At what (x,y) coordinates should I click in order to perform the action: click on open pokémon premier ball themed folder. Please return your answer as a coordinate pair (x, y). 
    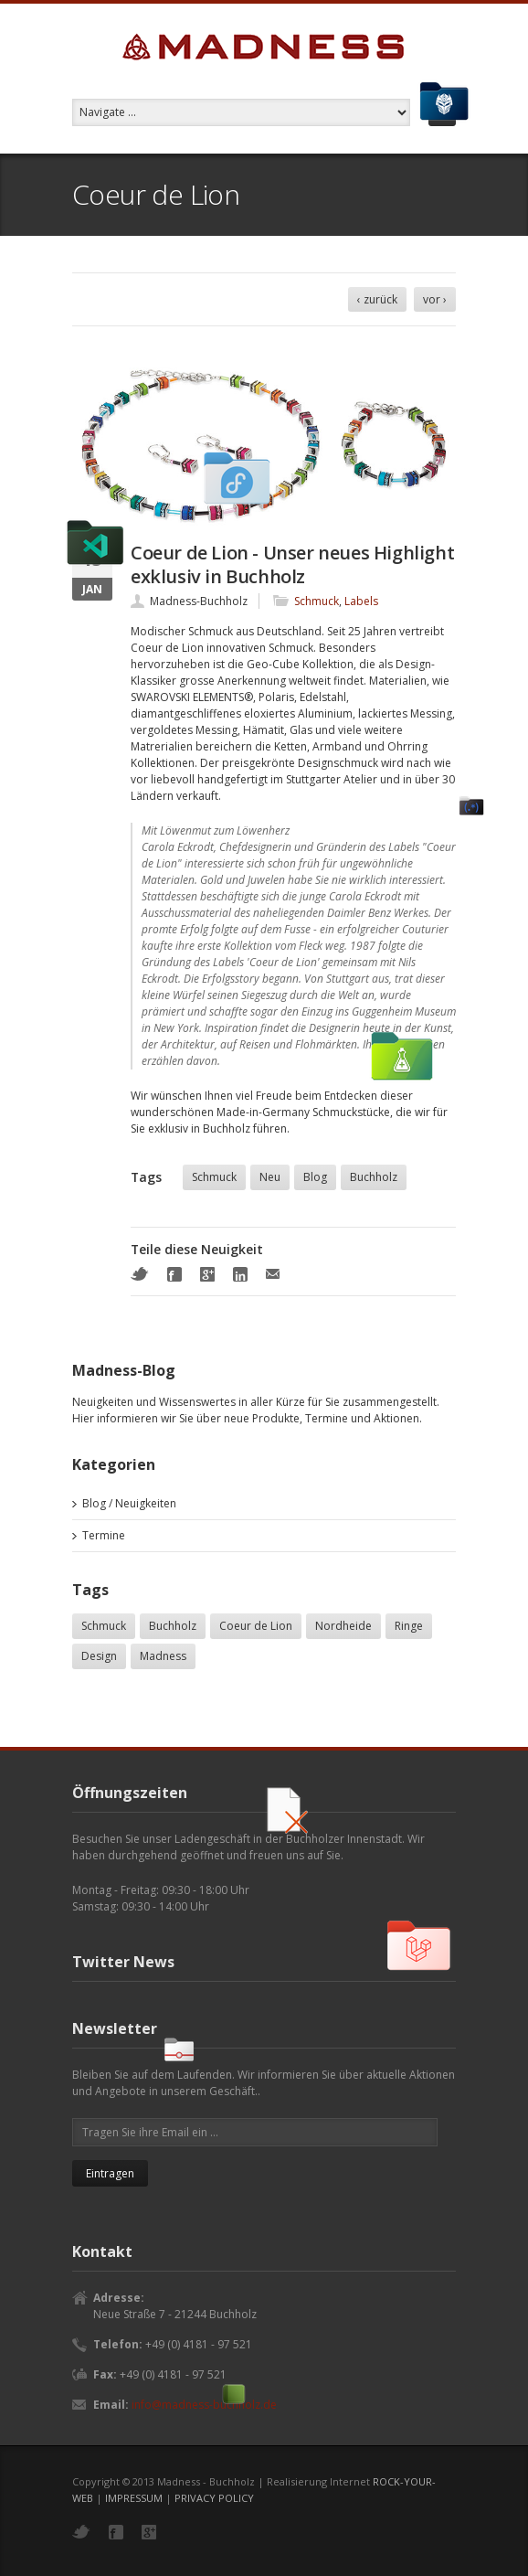
    Looking at the image, I should click on (179, 2050).